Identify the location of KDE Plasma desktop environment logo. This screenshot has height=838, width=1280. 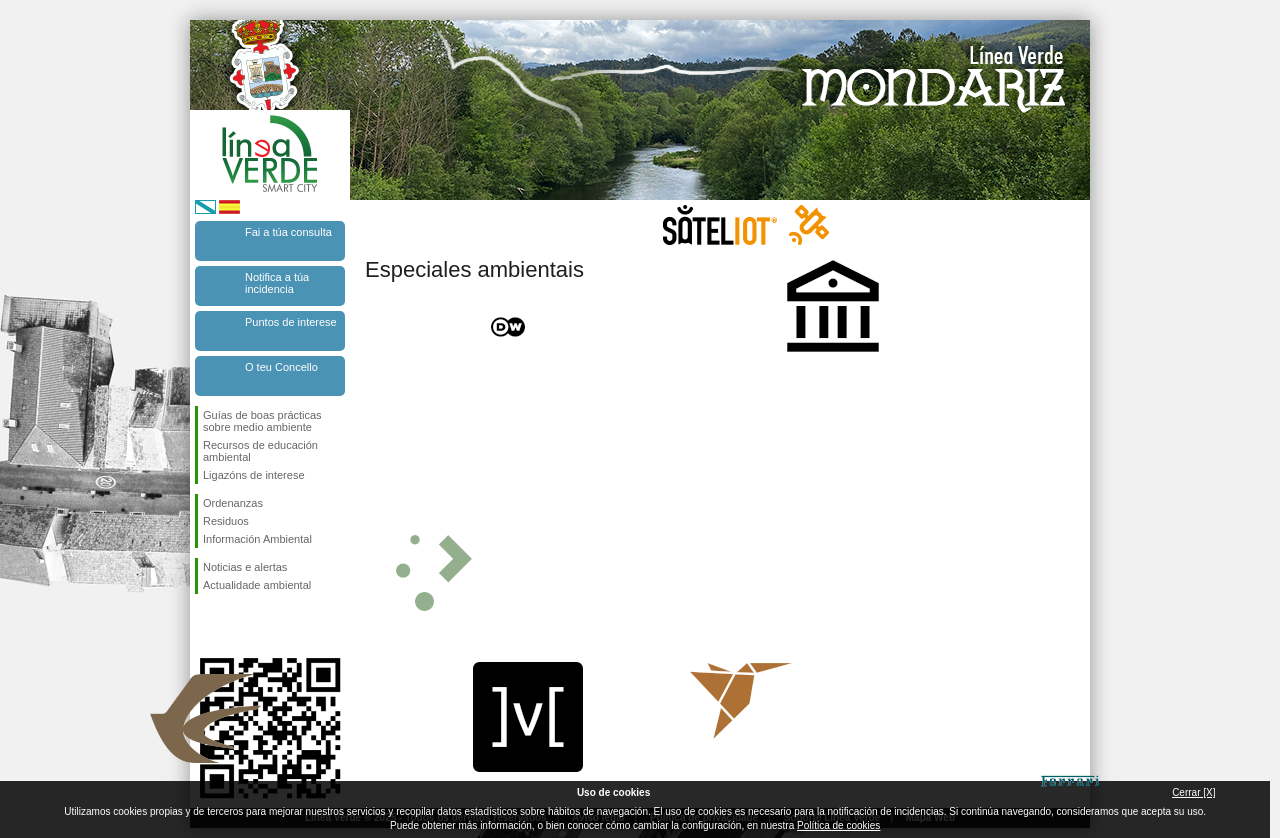
(434, 573).